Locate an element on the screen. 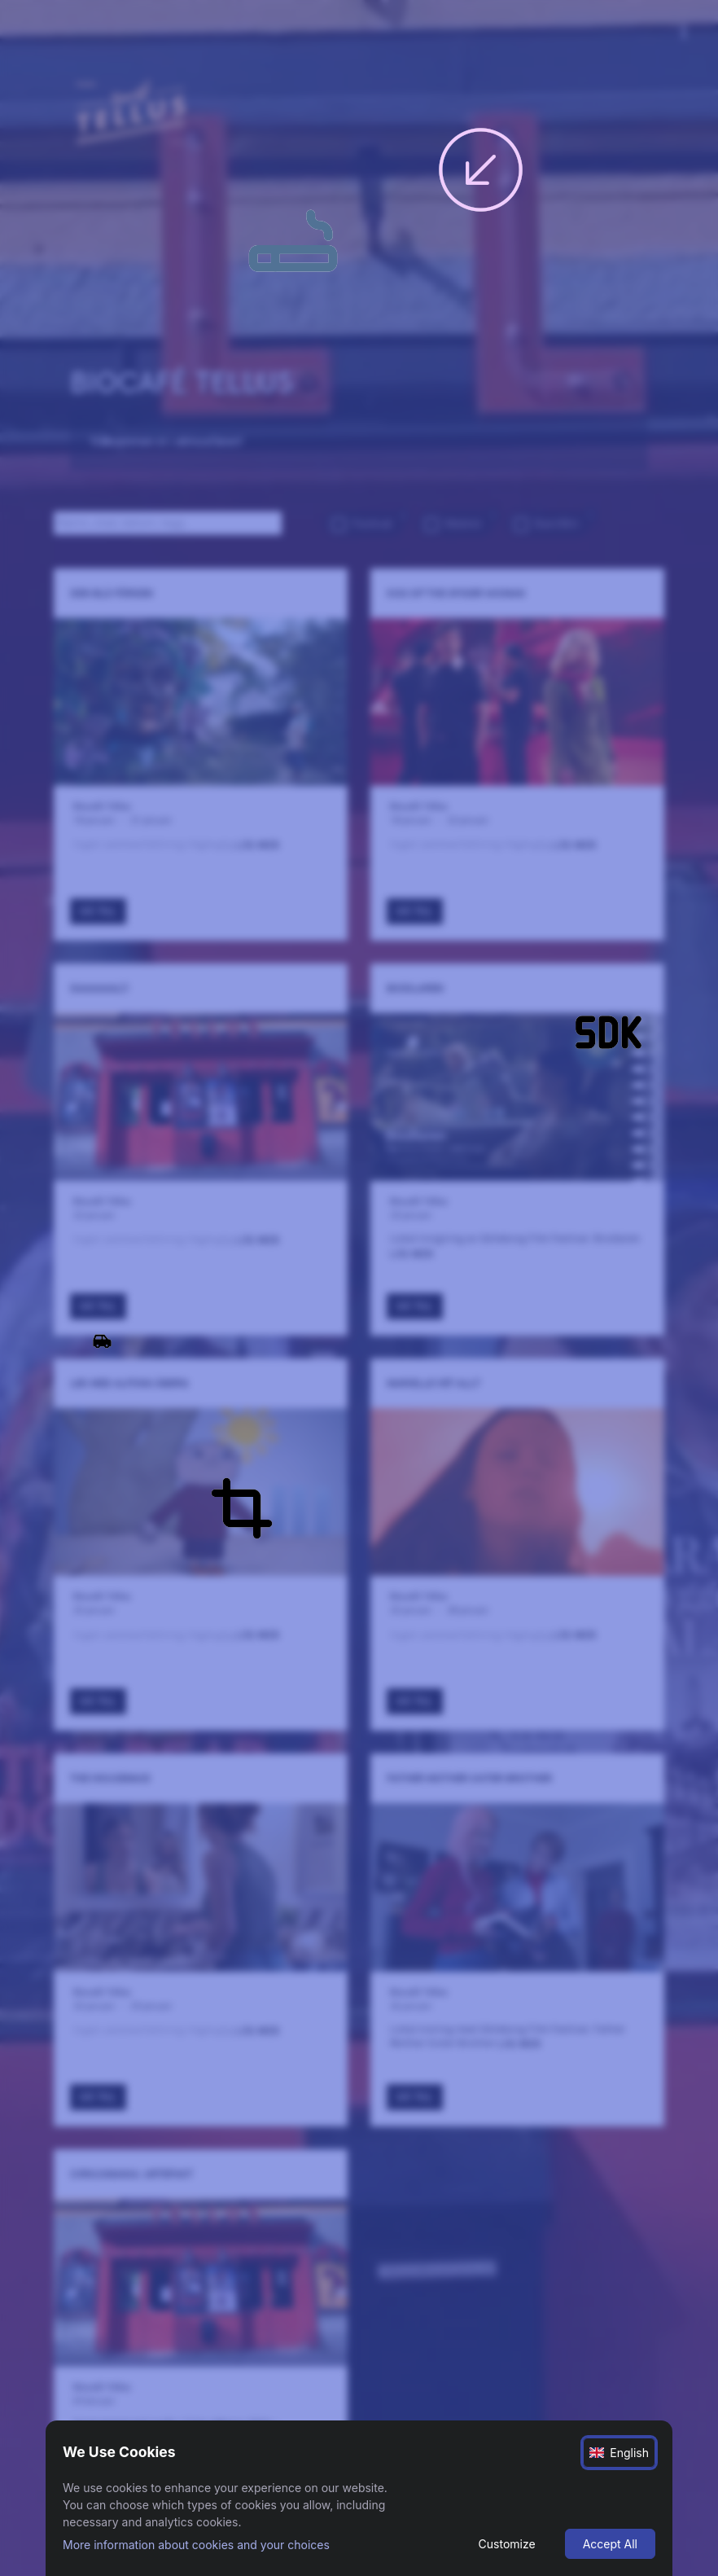 This screenshot has width=718, height=2576. indicates a designated smoking area is located at coordinates (293, 245).